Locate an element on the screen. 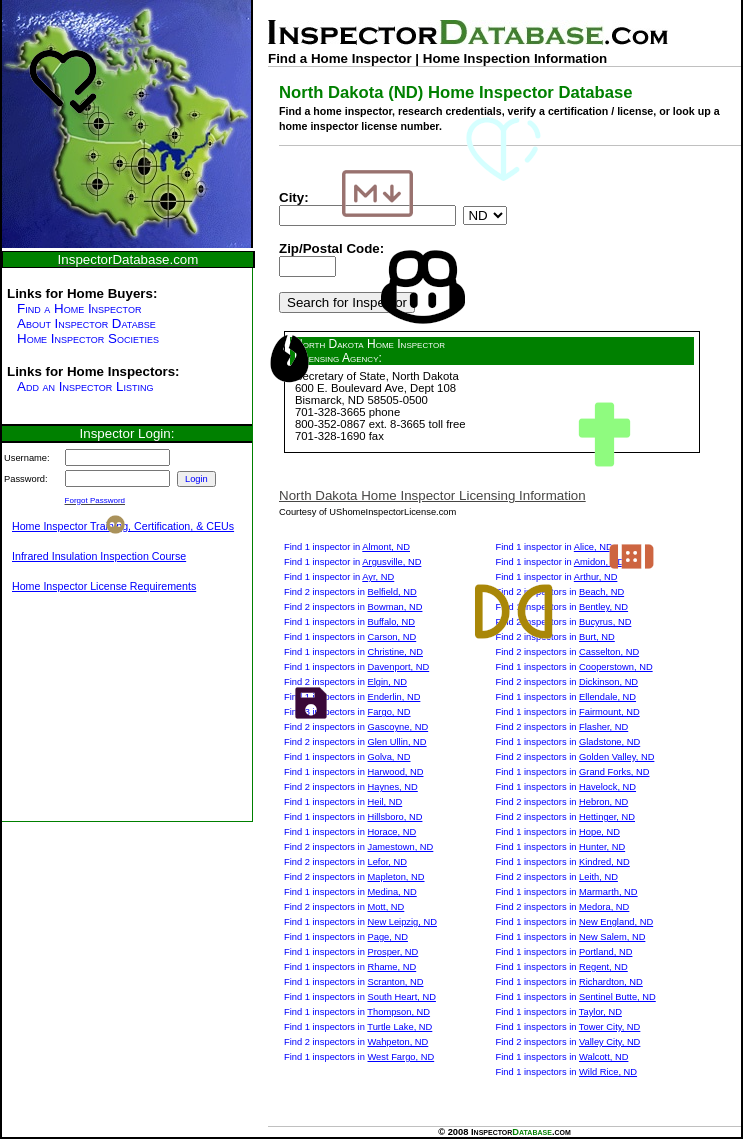  indicates dolby digital audio support is located at coordinates (513, 611).